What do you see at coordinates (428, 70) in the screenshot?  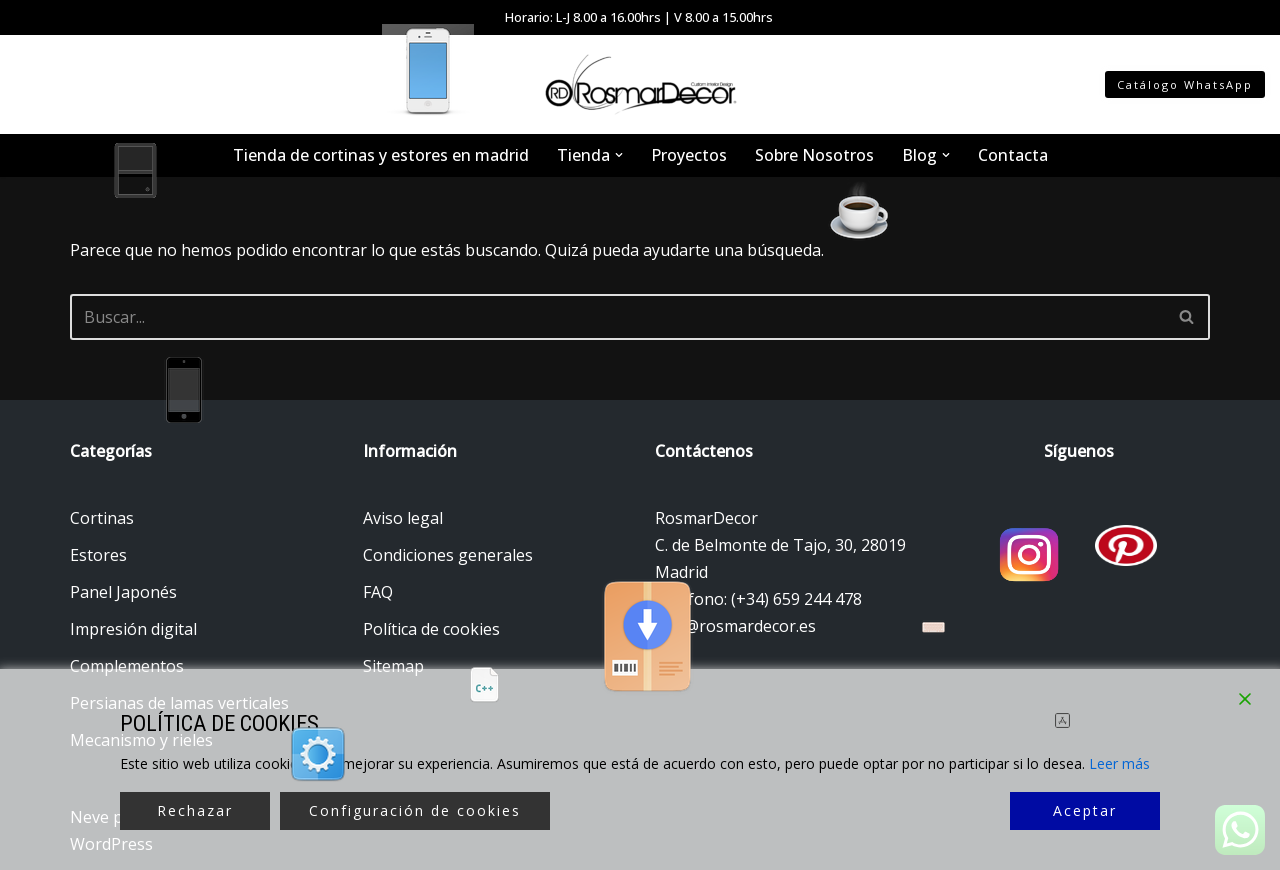 I see `view connected iPhone device` at bounding box center [428, 70].